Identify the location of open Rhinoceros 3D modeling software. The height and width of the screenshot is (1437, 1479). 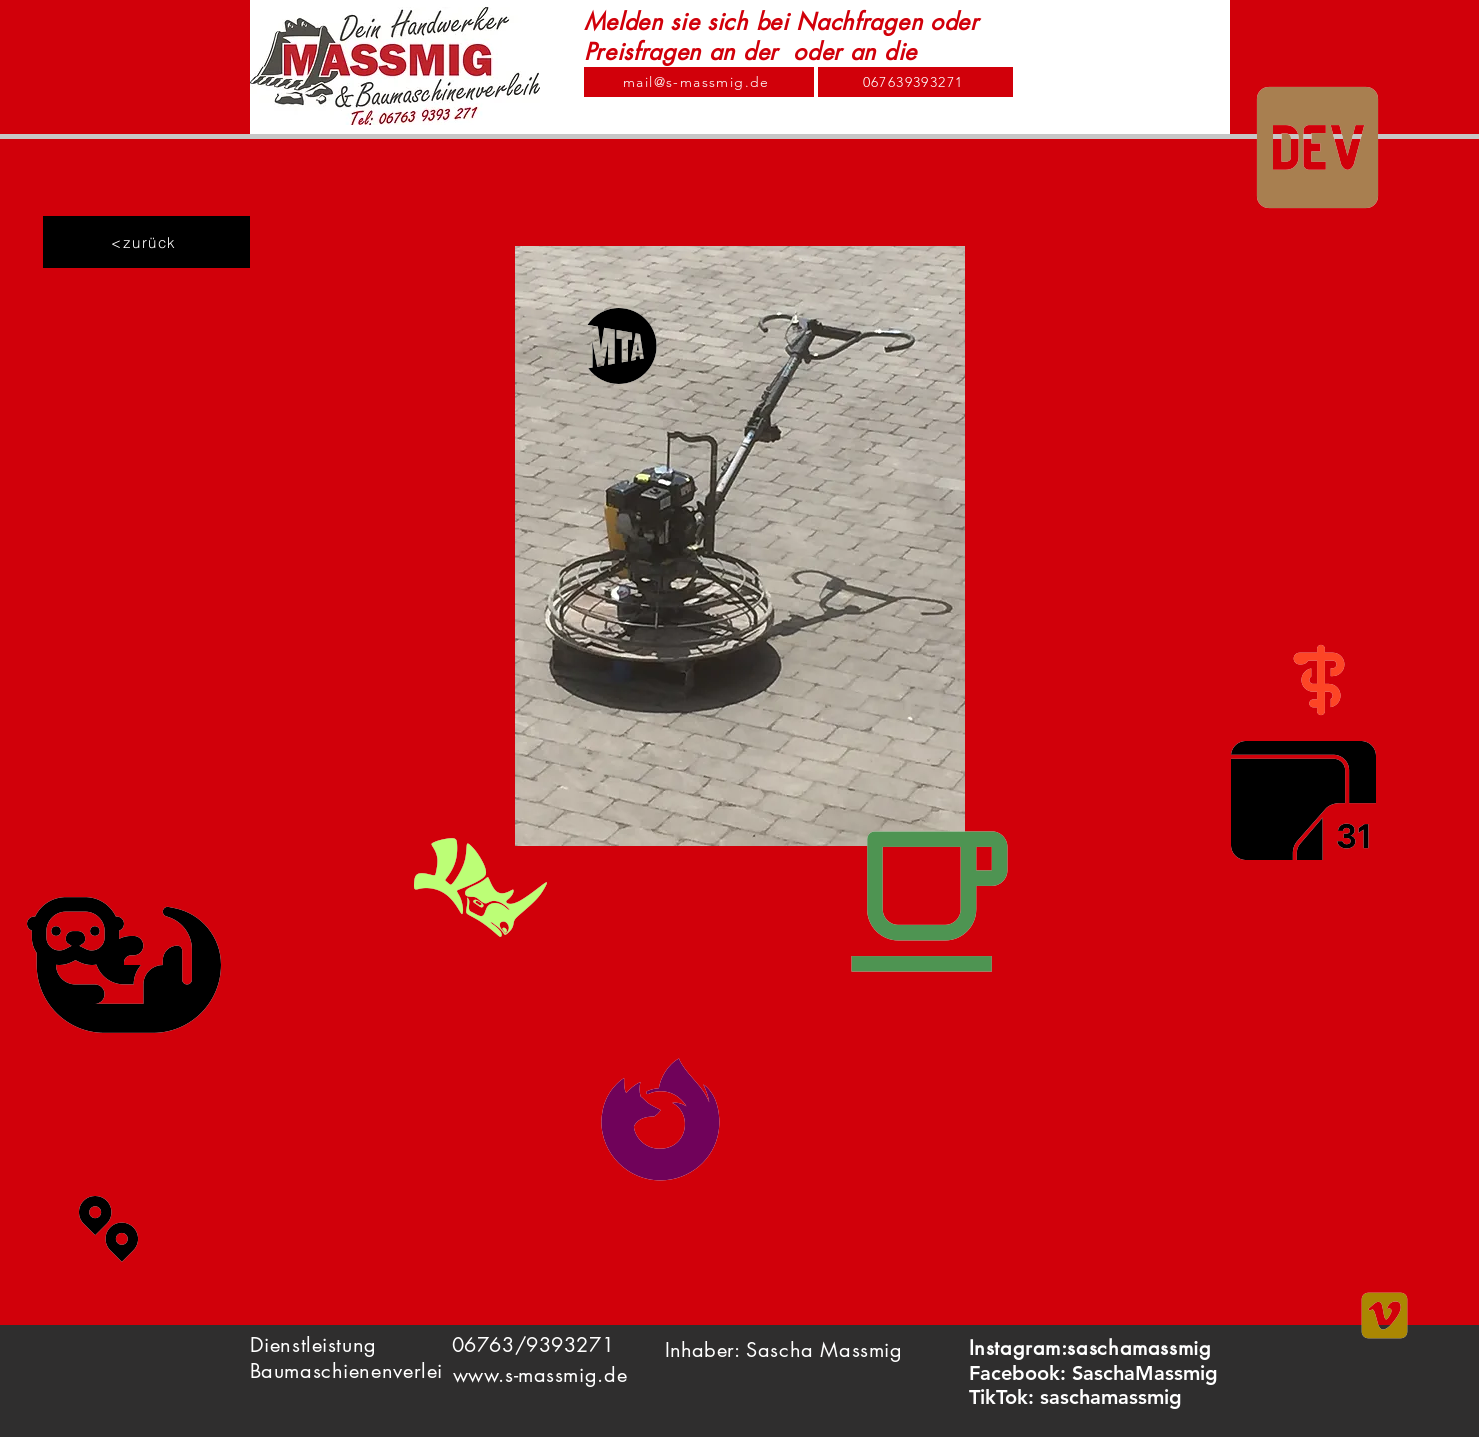
(480, 887).